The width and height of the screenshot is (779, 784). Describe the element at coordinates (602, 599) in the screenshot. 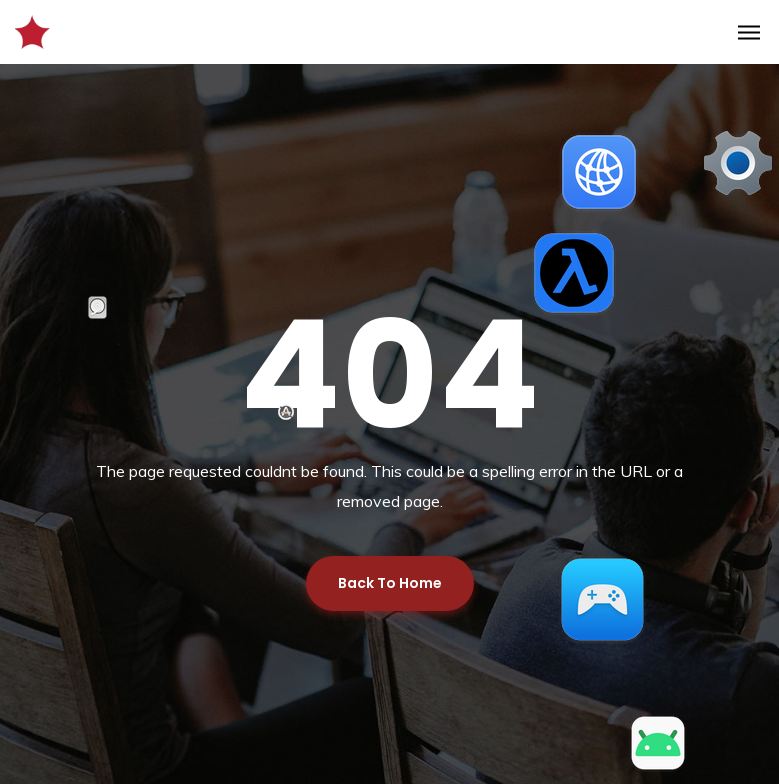

I see `open pcsx playstation emulator` at that location.